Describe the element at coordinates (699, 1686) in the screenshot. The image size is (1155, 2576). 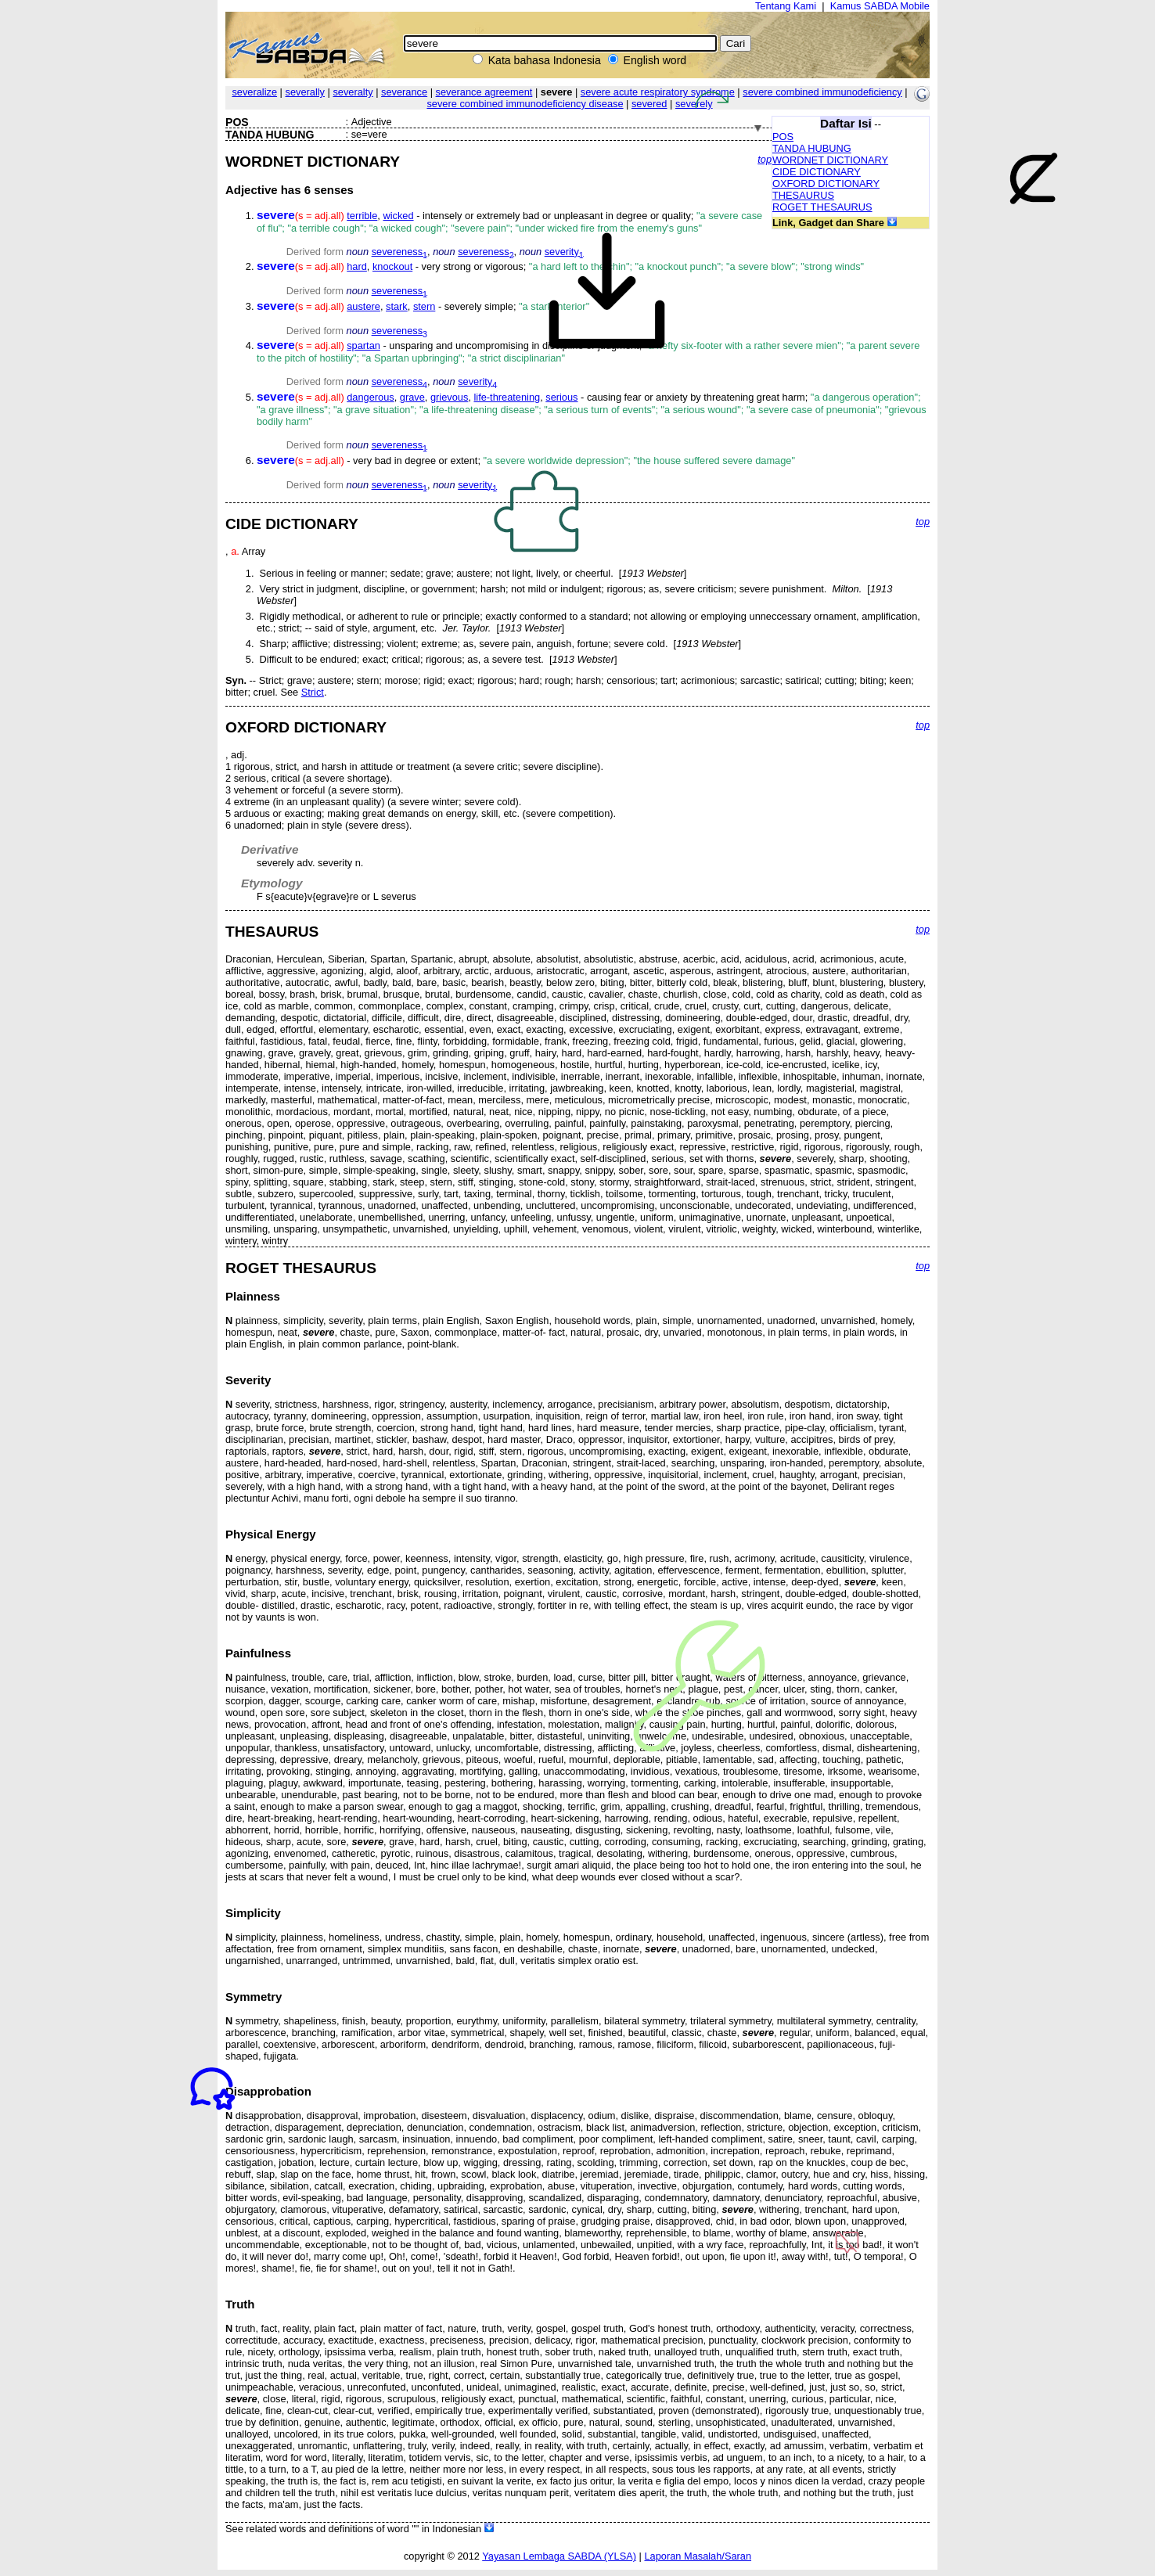
I see `access settings or configuration options` at that location.